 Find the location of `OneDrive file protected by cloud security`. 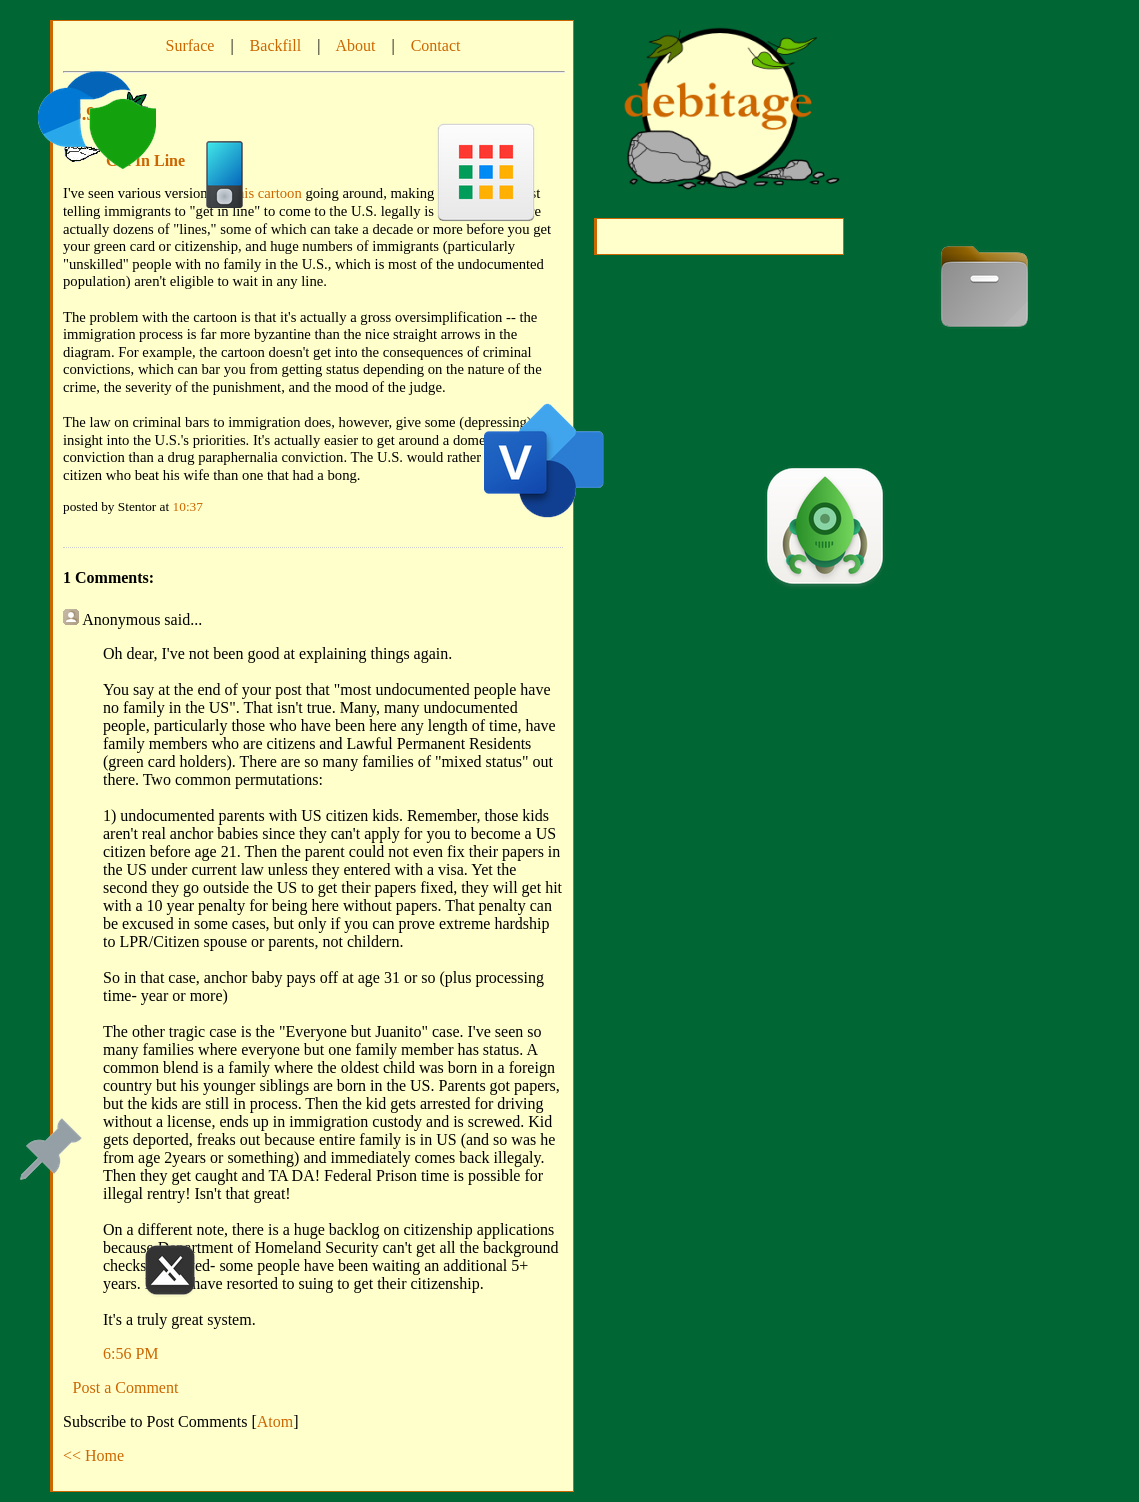

OneDrive file protected by cloud security is located at coordinates (97, 110).